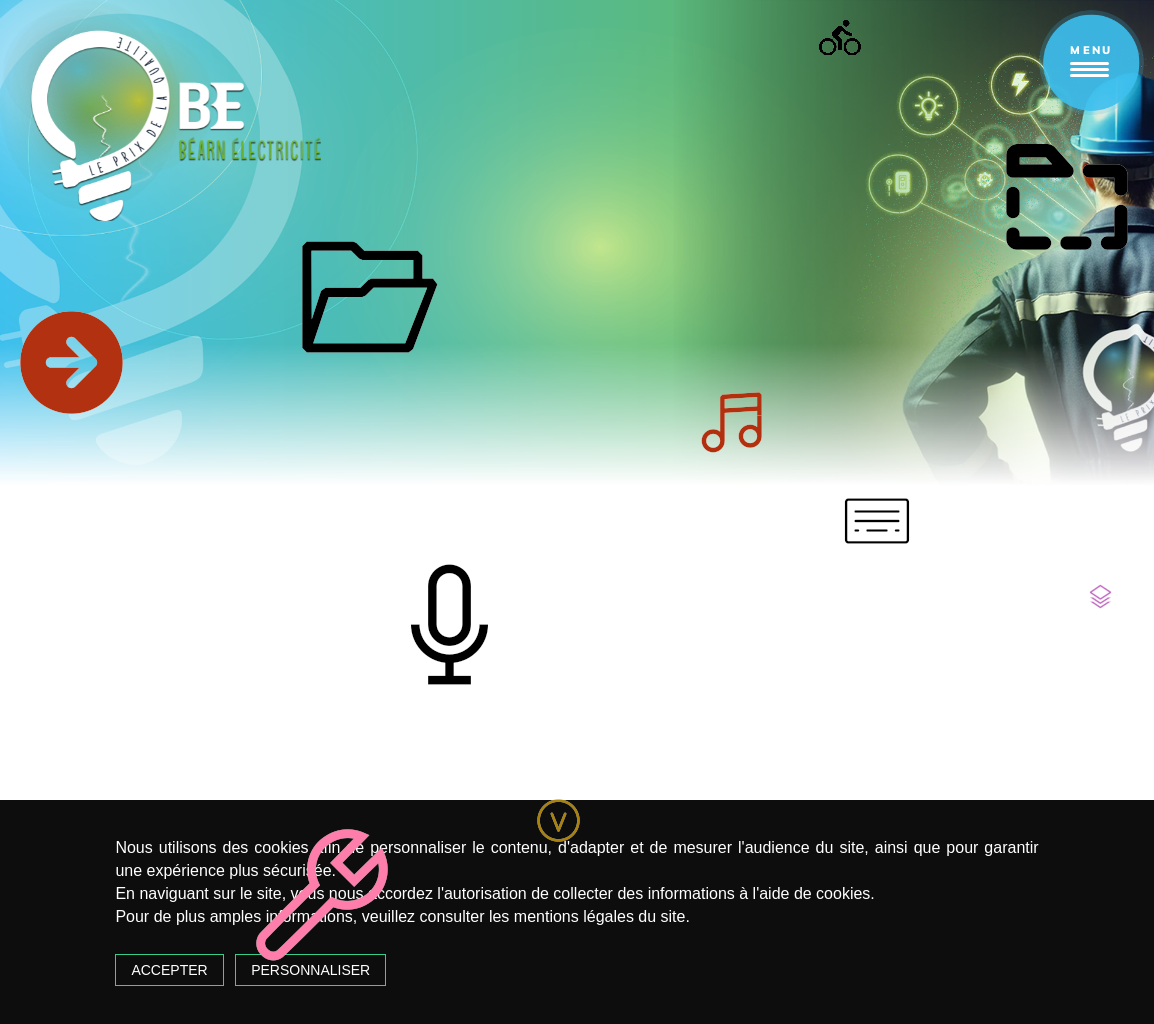 The image size is (1154, 1024). Describe the element at coordinates (449, 624) in the screenshot. I see `activate voice input or recording` at that location.